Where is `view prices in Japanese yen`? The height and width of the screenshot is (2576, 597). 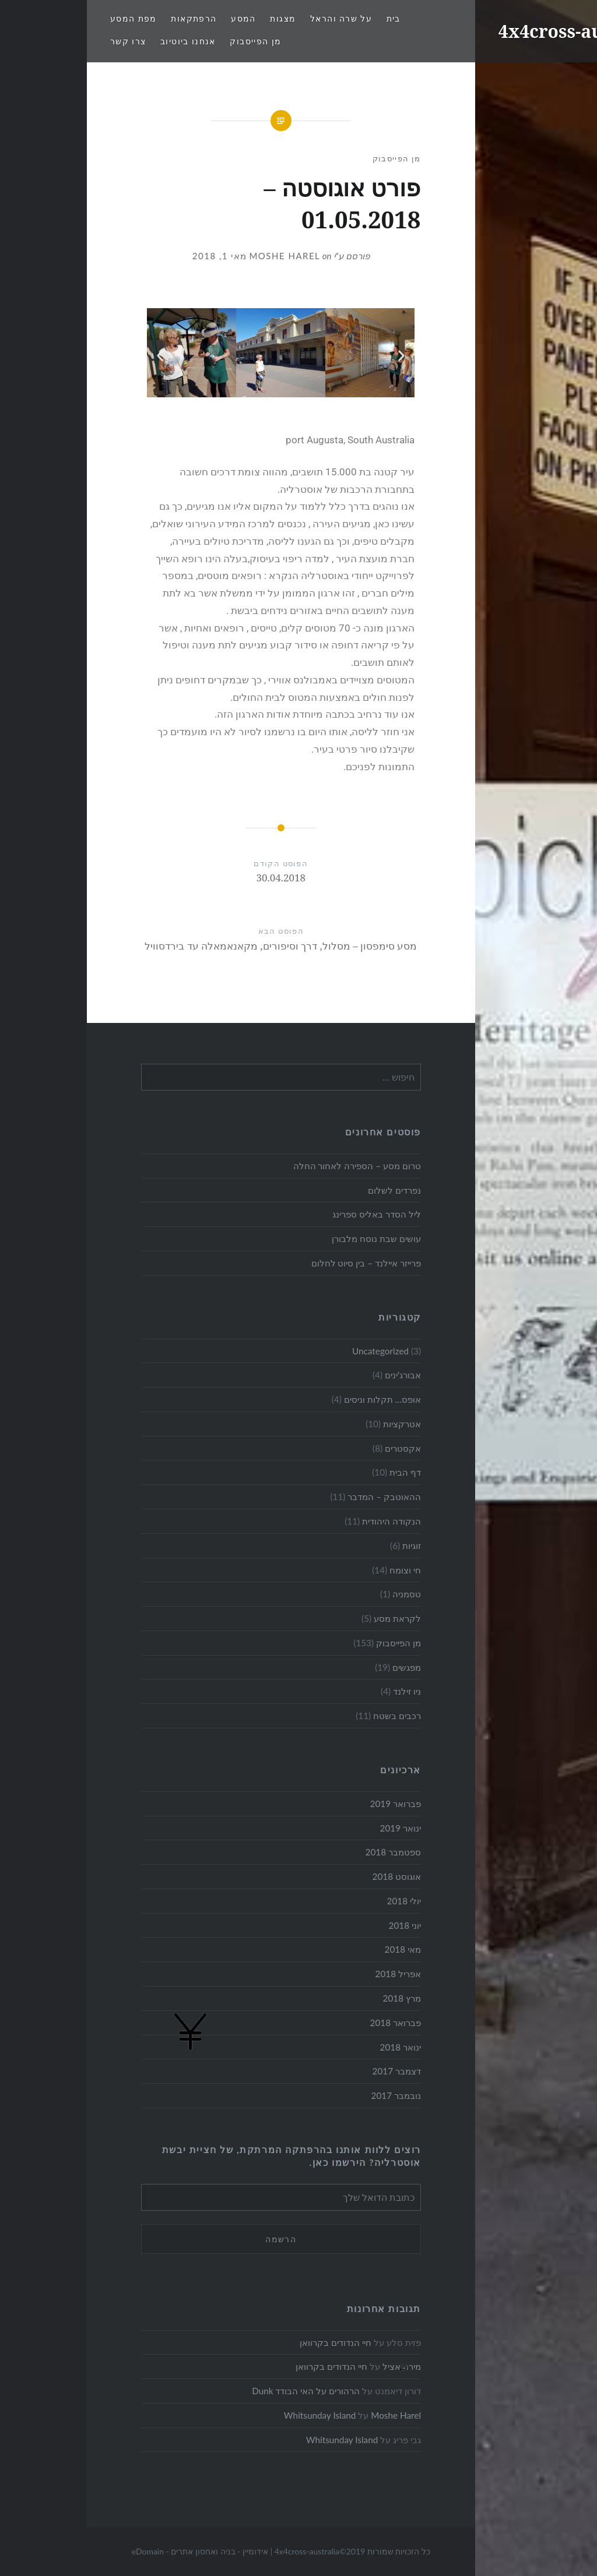
view prices in Japanese yen is located at coordinates (190, 2031).